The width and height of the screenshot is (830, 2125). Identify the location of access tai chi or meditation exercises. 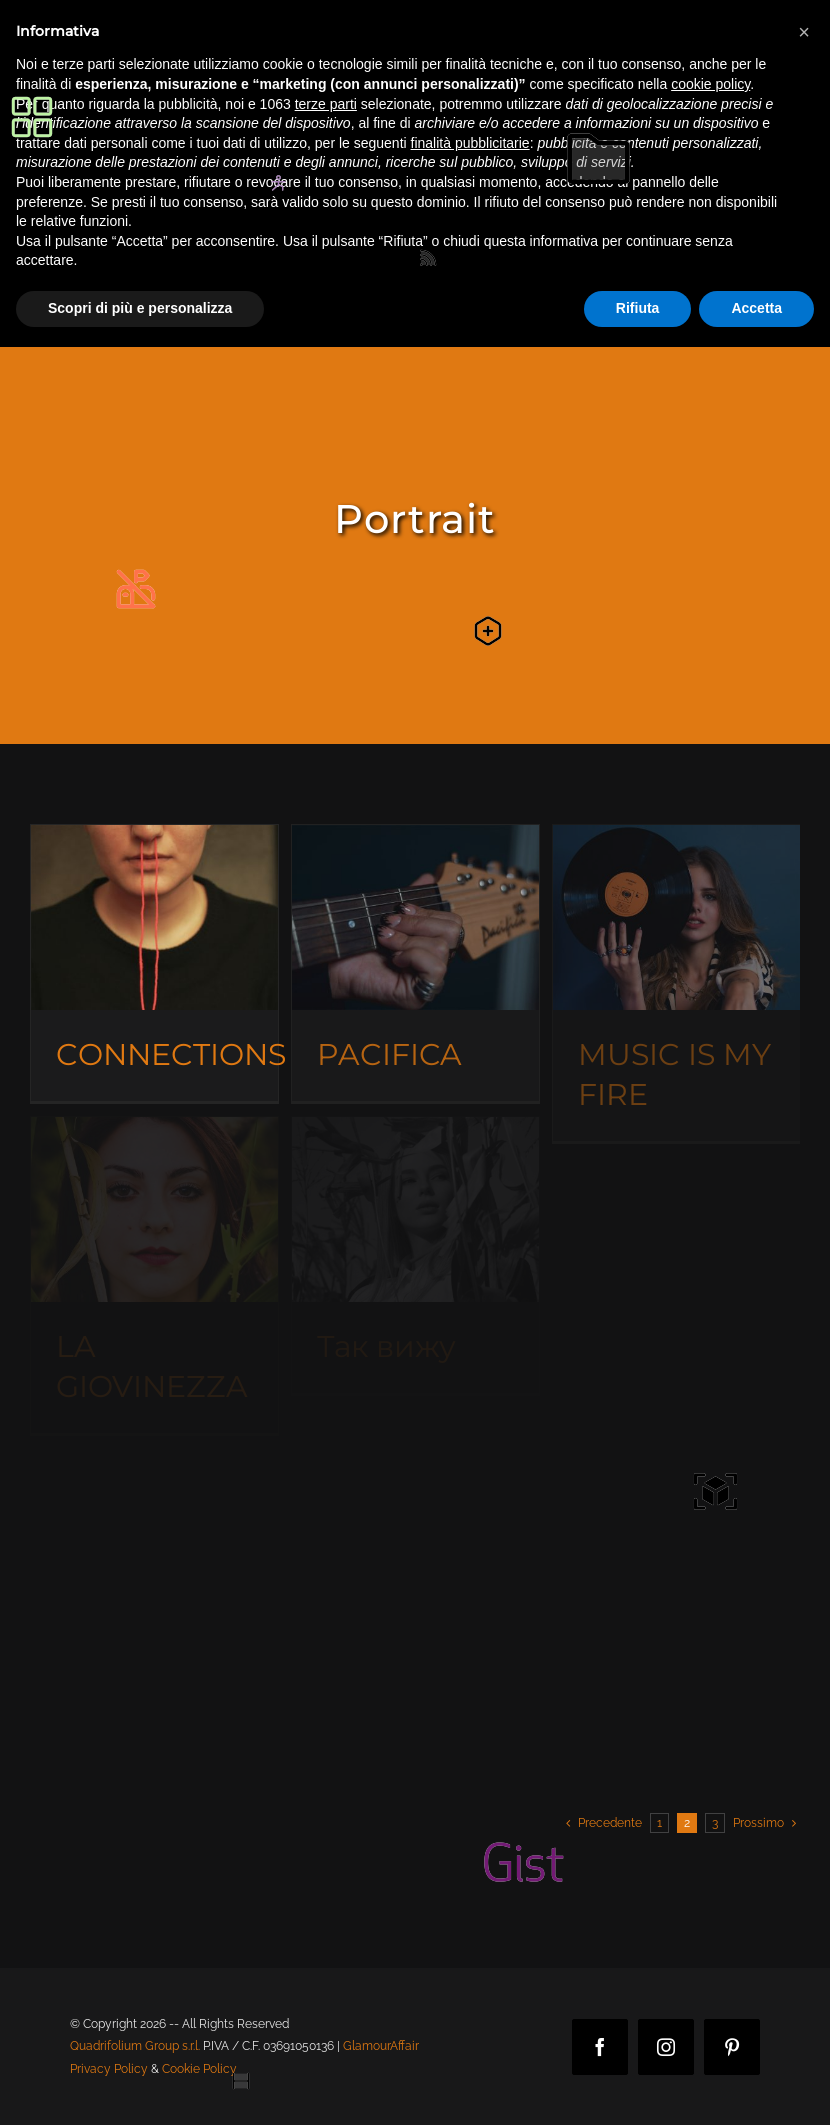
(278, 183).